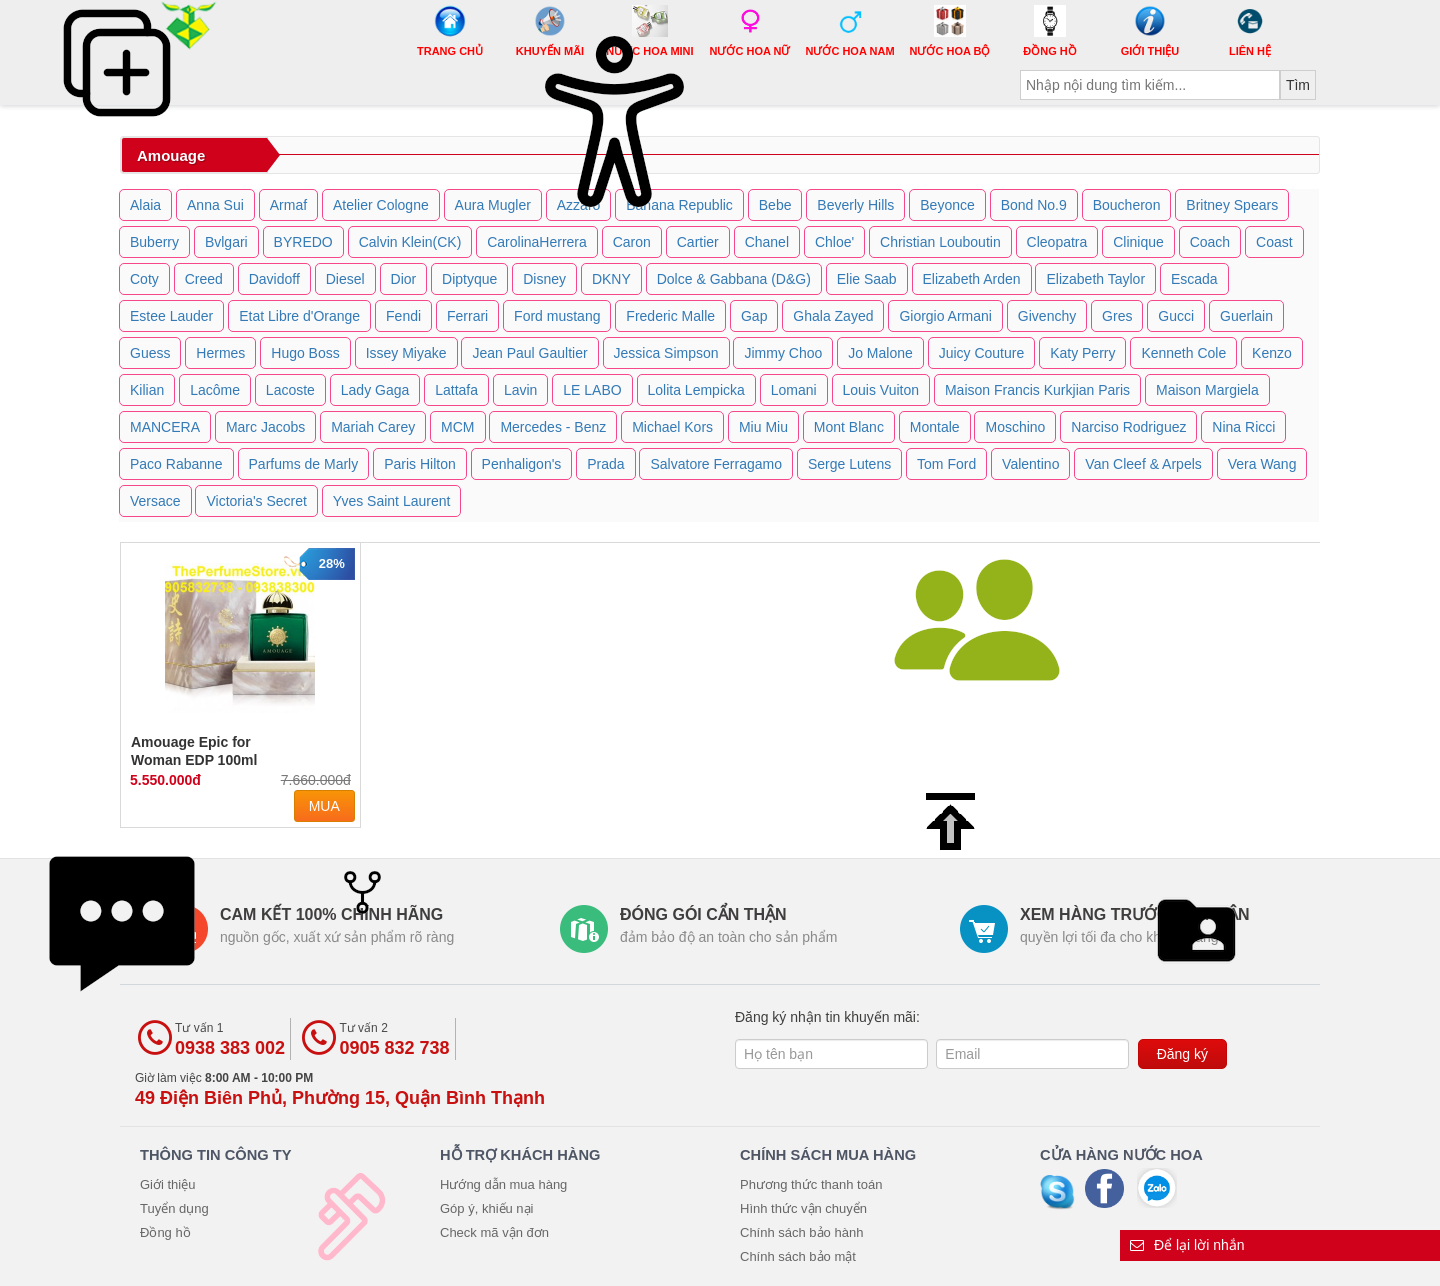 This screenshot has height=1286, width=1440. What do you see at coordinates (362, 892) in the screenshot?
I see `view git branch network or commit history` at bounding box center [362, 892].